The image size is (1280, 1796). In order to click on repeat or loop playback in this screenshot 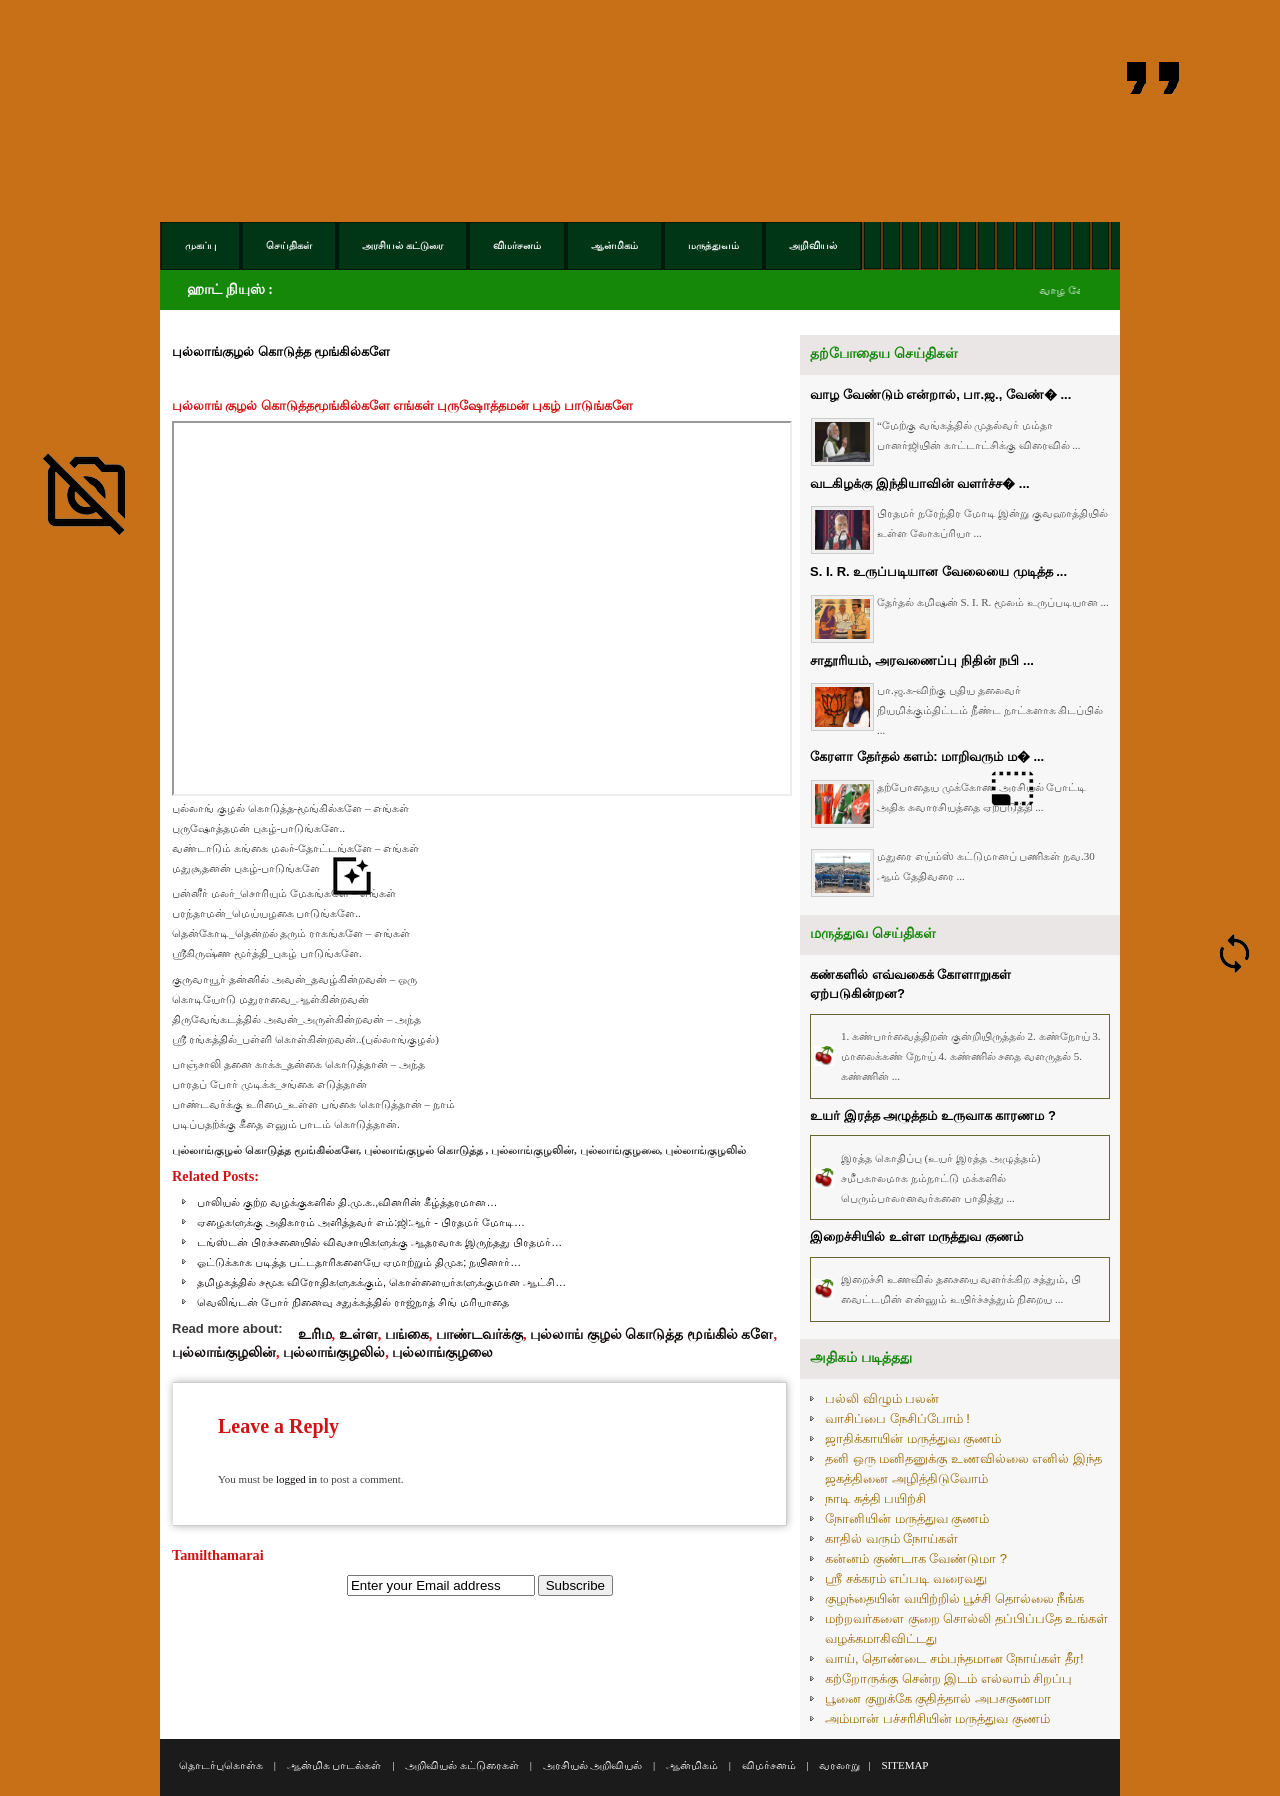, I will do `click(1234, 953)`.